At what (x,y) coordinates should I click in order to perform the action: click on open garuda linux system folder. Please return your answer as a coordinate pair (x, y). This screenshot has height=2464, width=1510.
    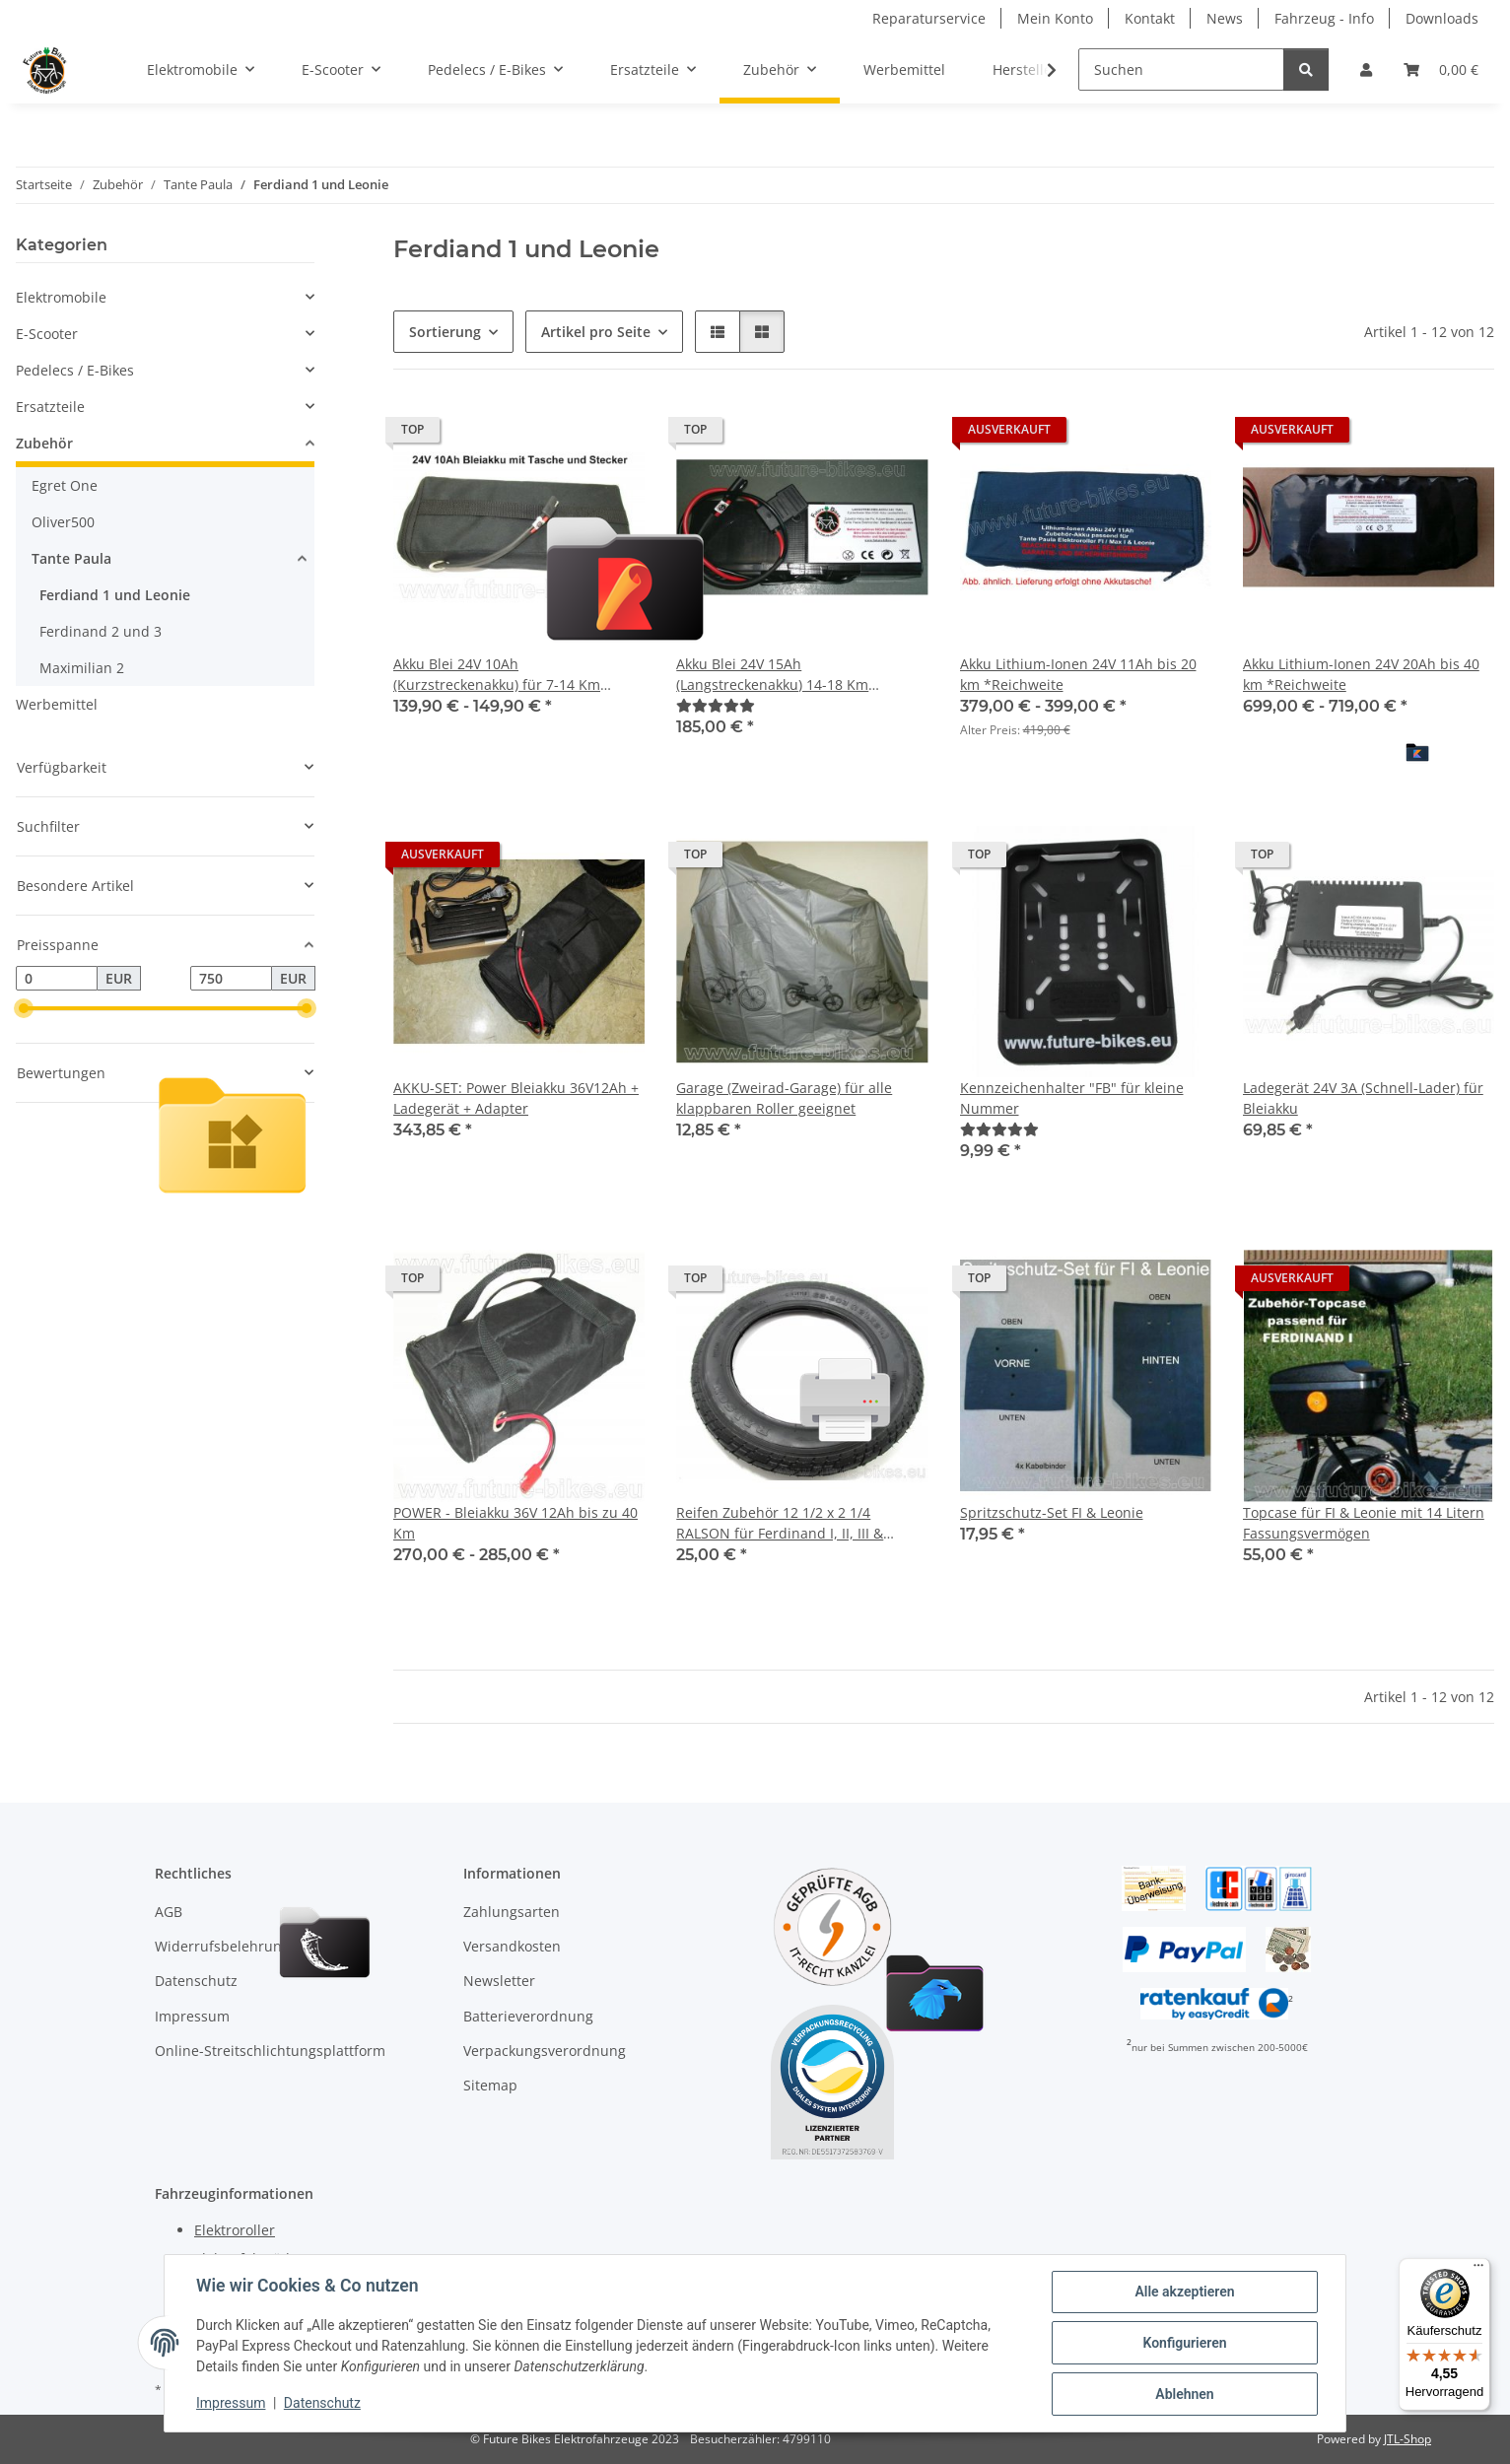
    Looking at the image, I should click on (934, 1996).